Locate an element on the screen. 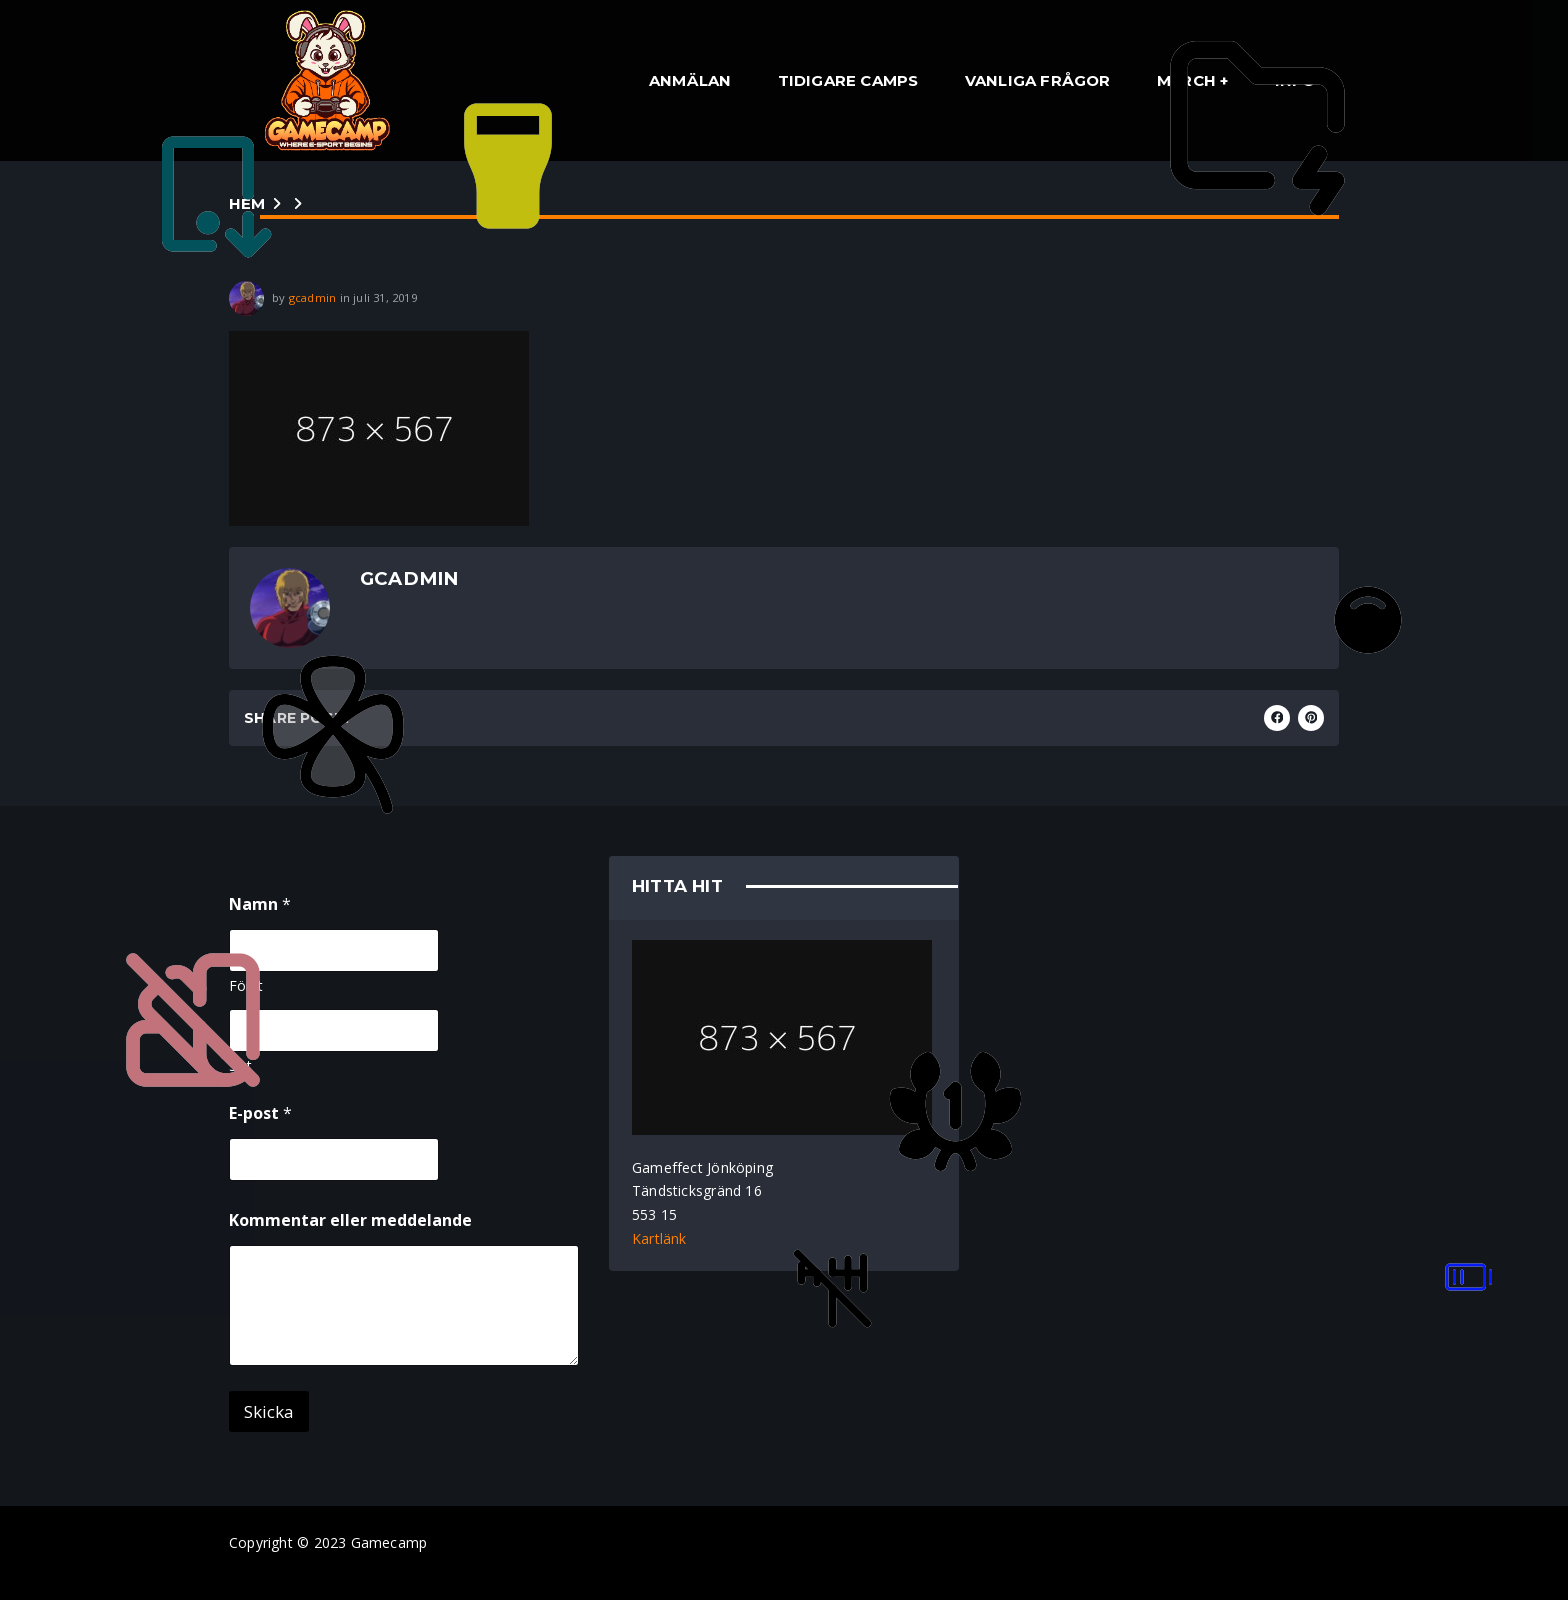 The height and width of the screenshot is (1600, 1568). indicates no signal or connection unavailable is located at coordinates (832, 1288).